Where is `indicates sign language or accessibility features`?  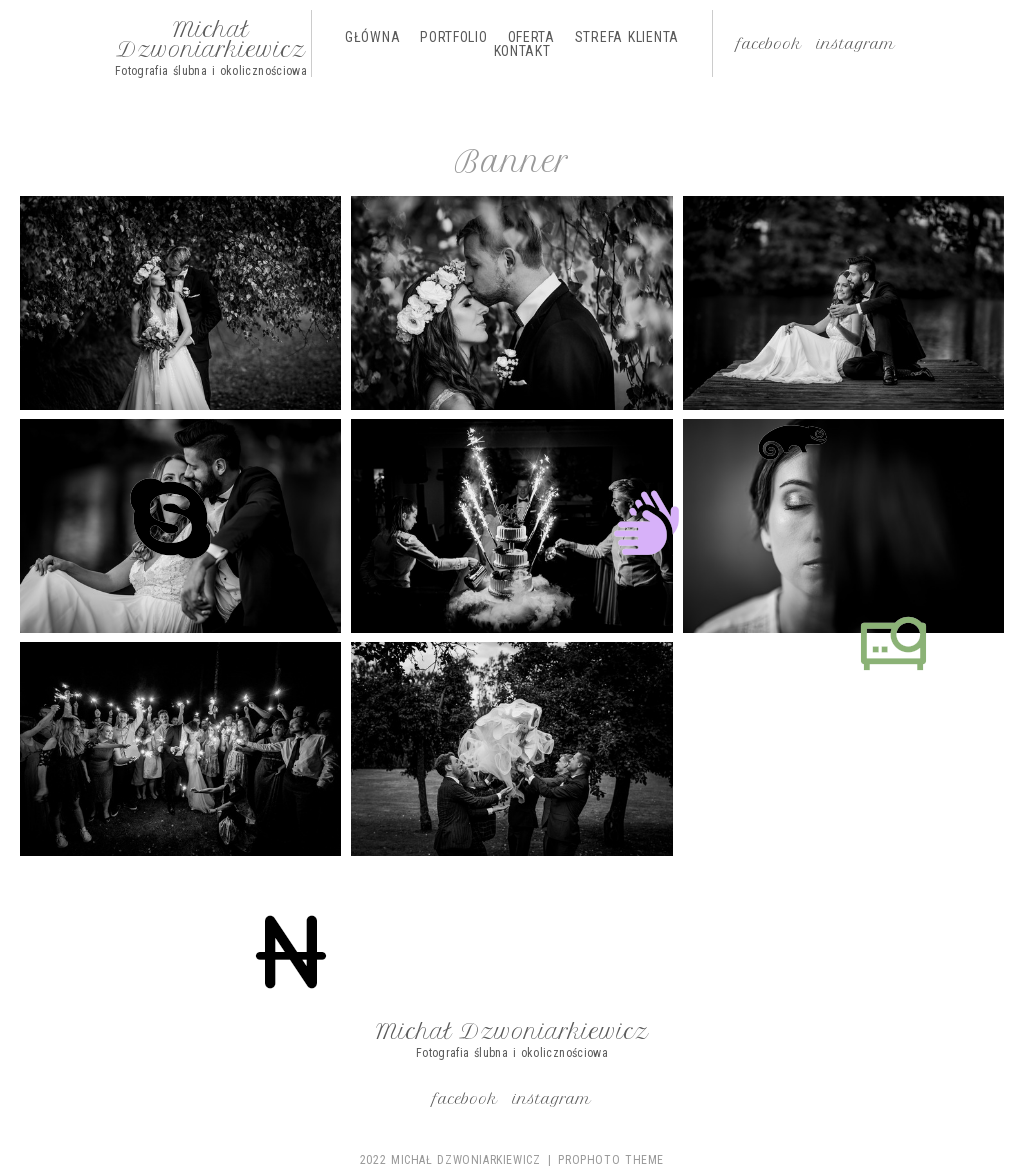 indicates sign language or accessibility features is located at coordinates (646, 522).